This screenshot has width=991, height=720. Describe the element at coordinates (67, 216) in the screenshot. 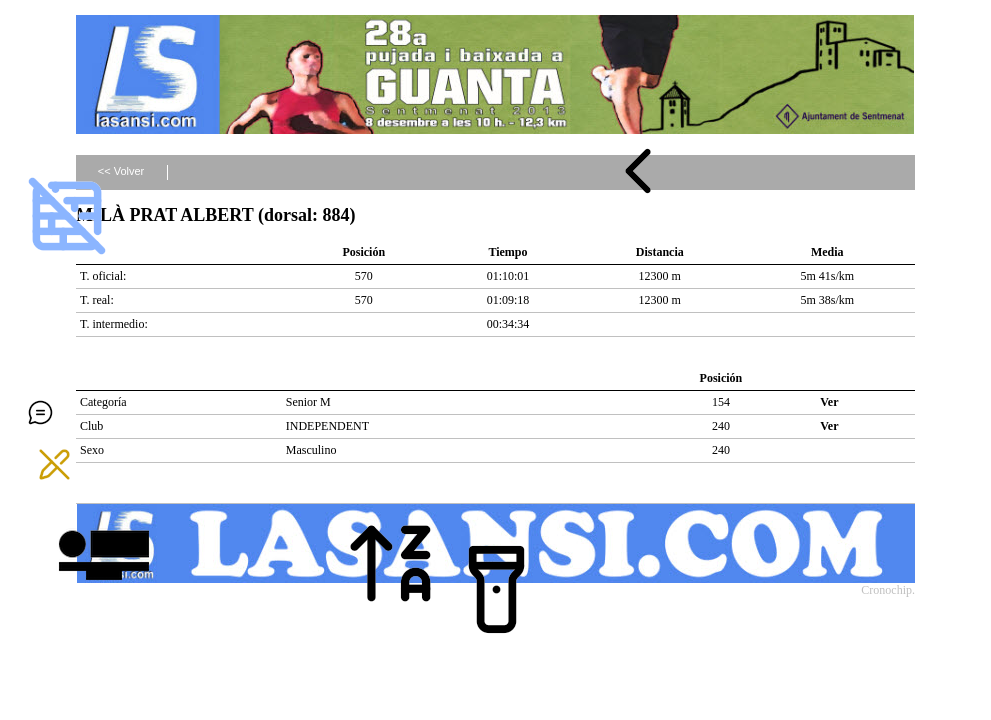

I see `disable wall or barrier feature` at that location.